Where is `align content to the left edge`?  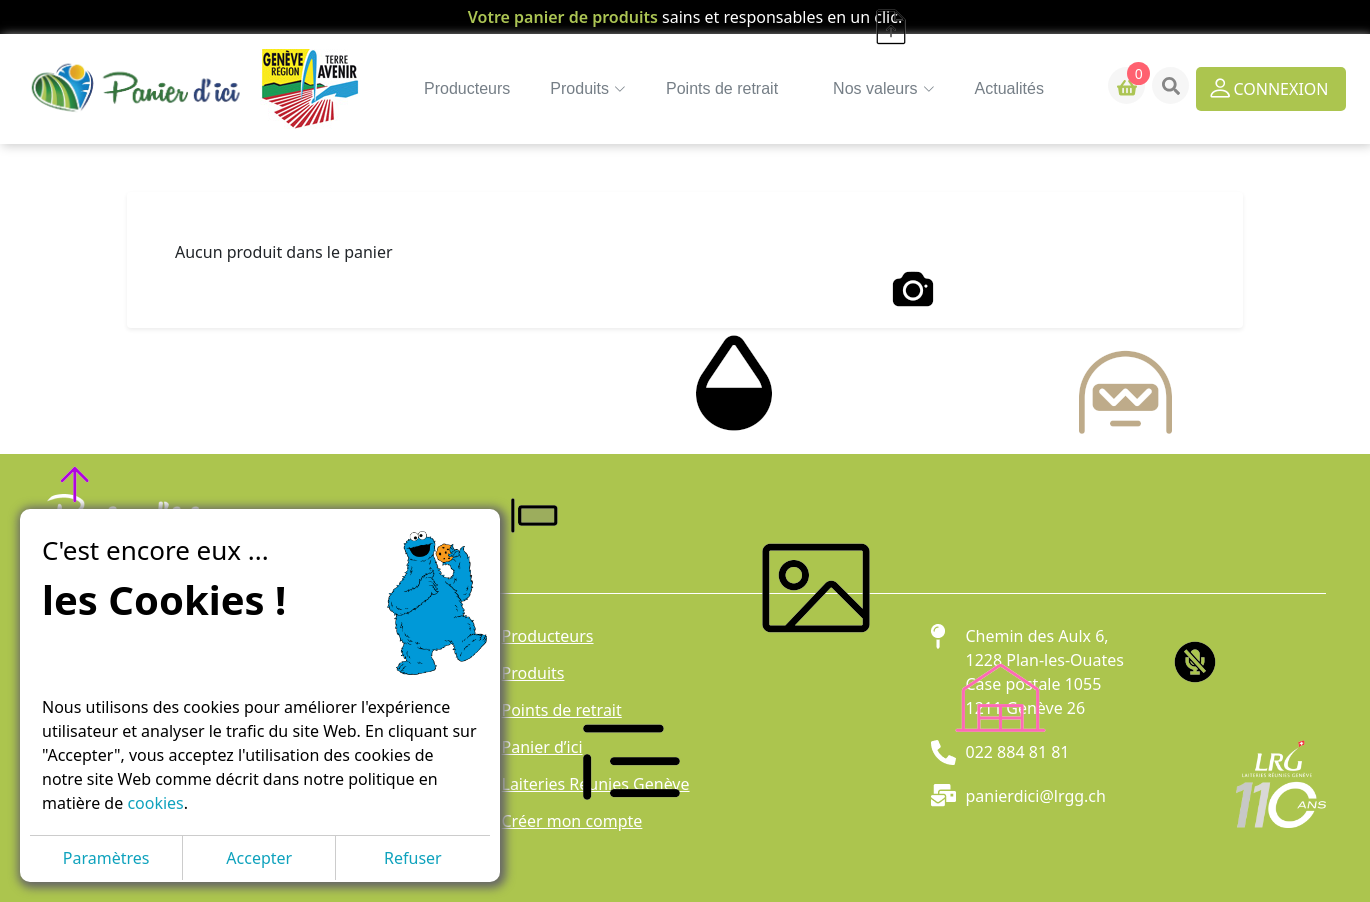
align content to the left edge is located at coordinates (533, 515).